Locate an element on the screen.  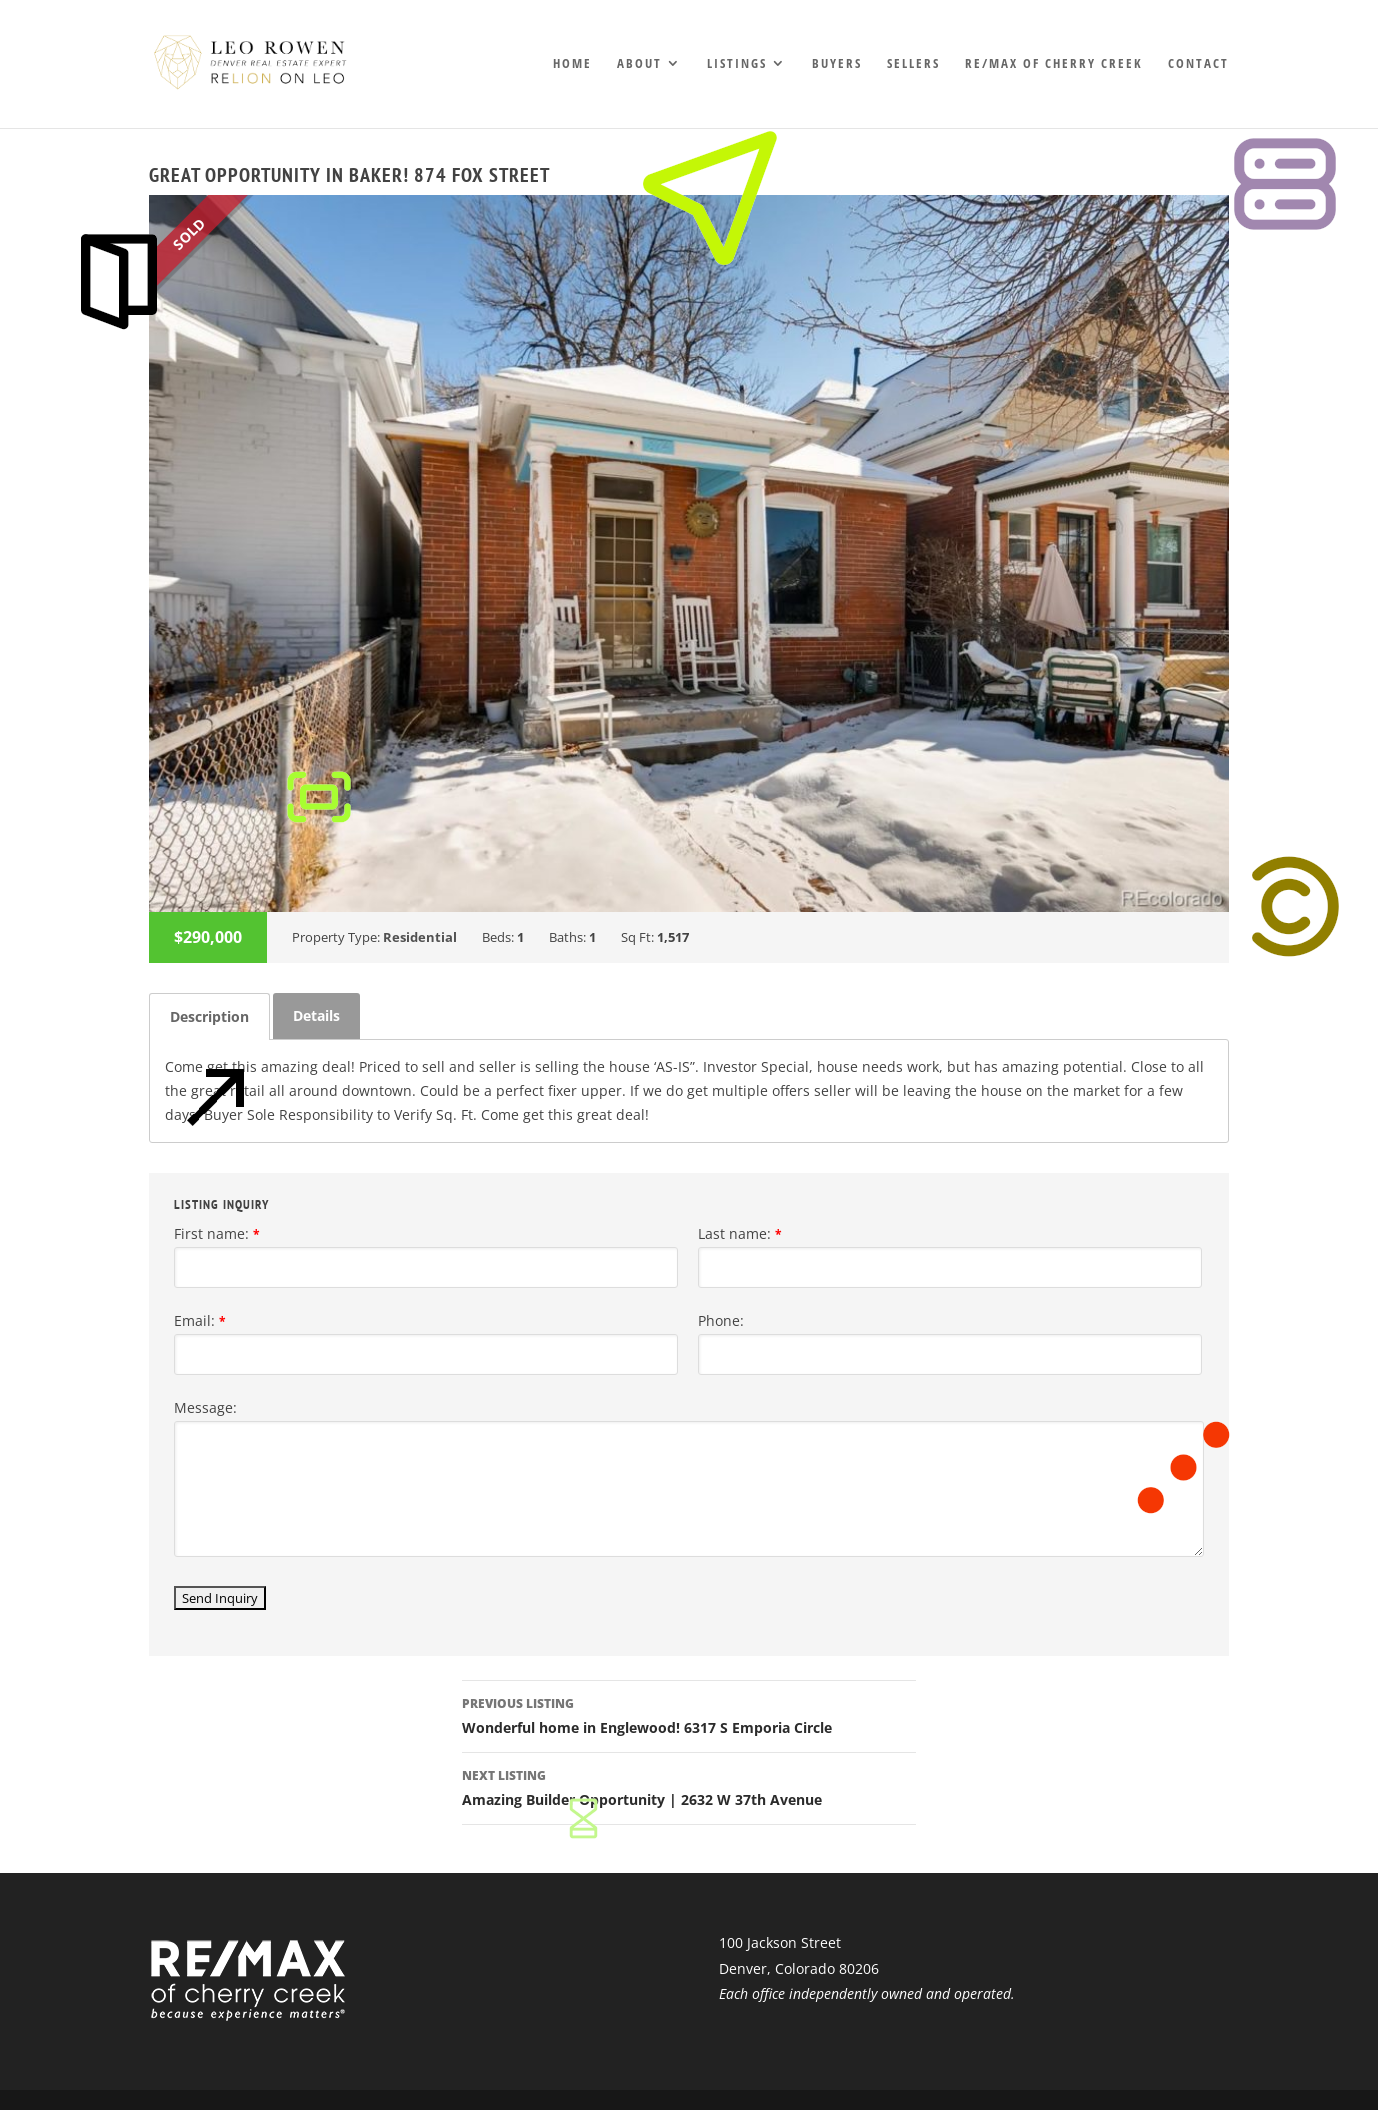
share your current location is located at coordinates (711, 197).